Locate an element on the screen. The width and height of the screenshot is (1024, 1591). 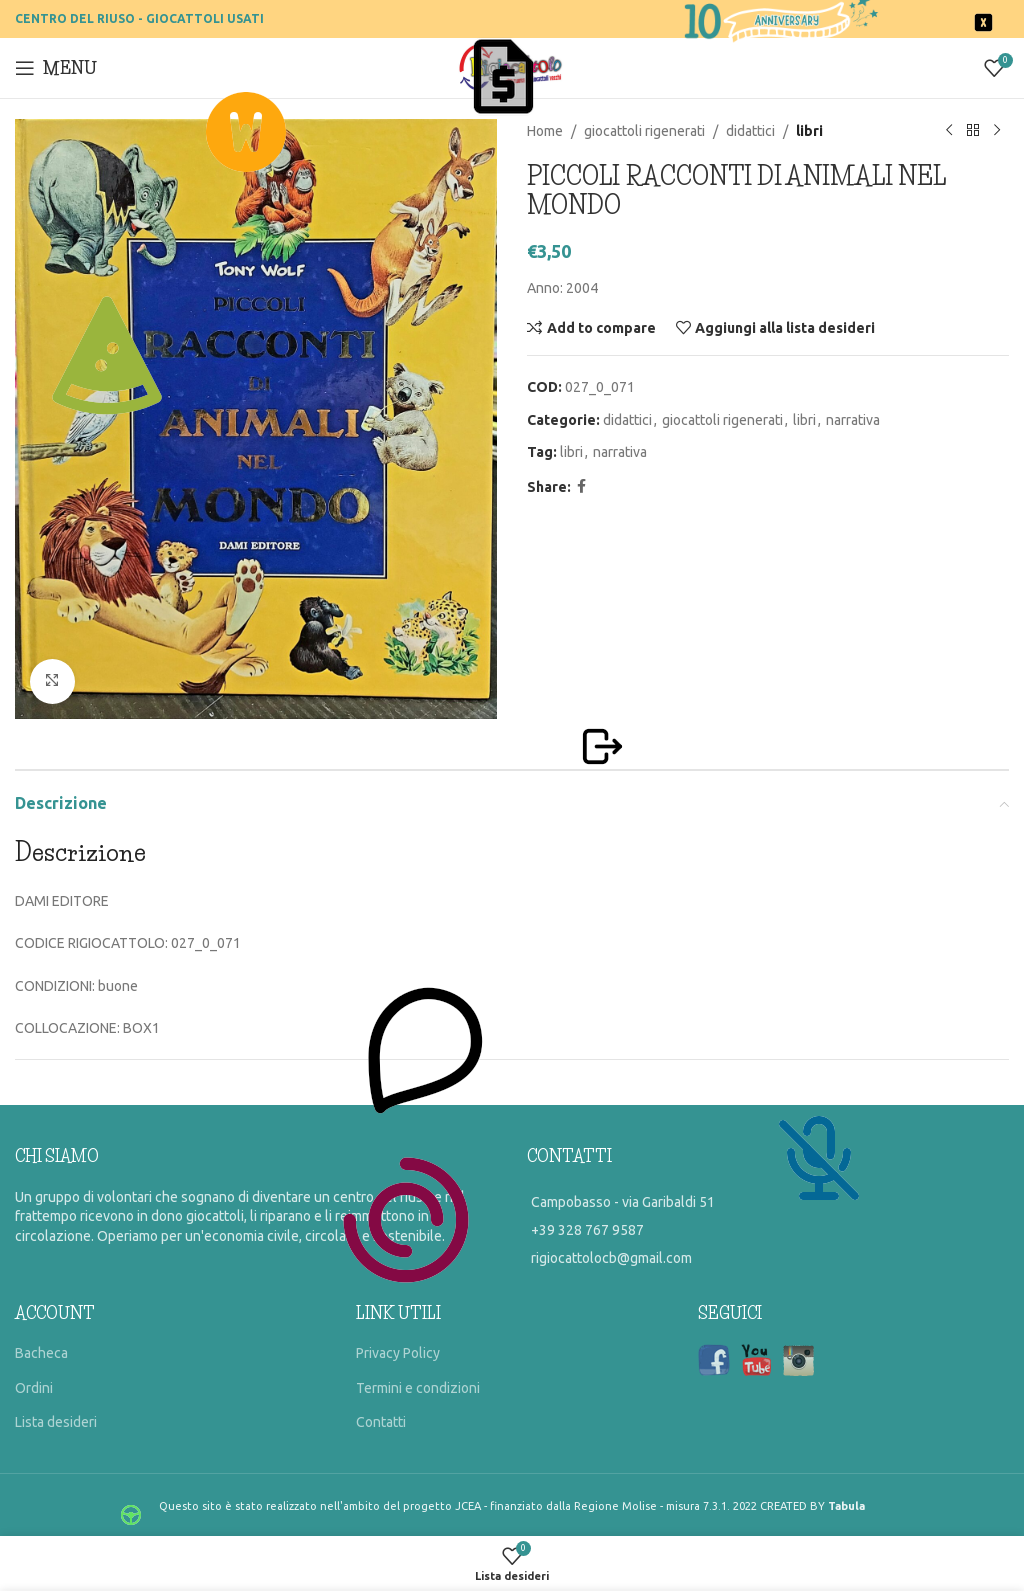
mute your microphone is located at coordinates (819, 1160).